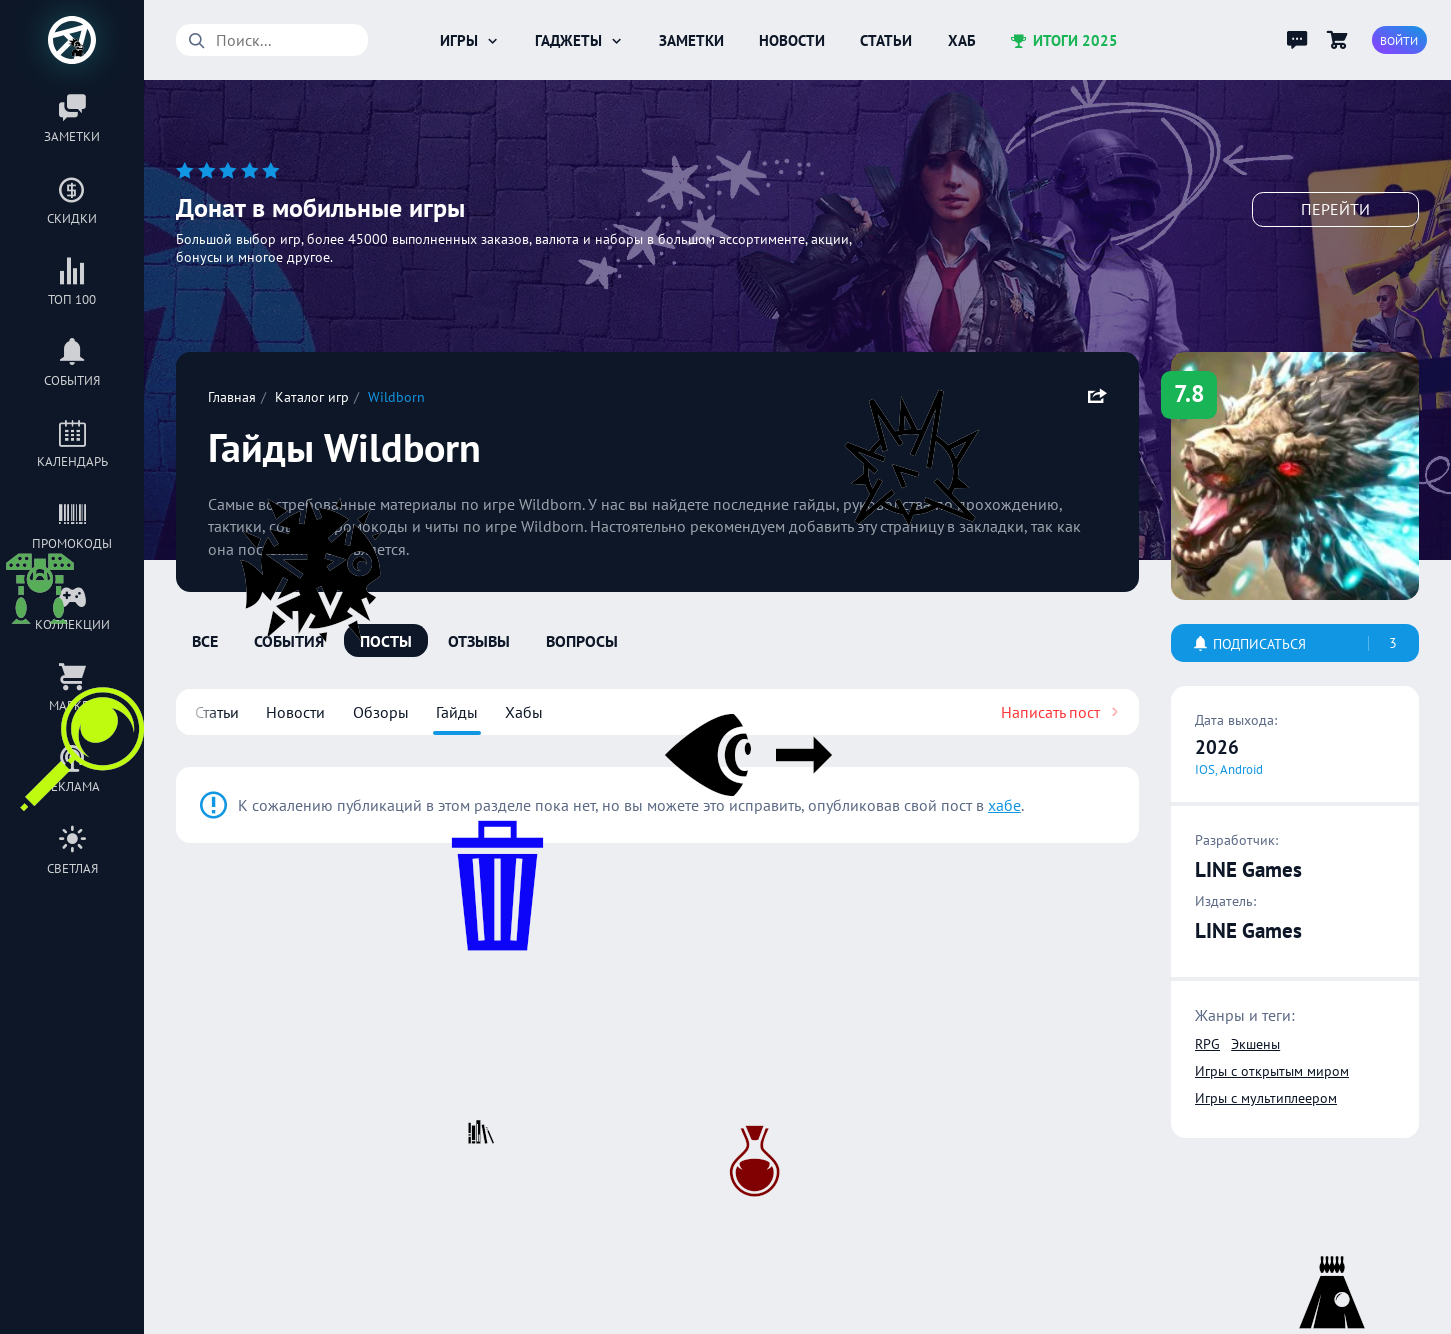  What do you see at coordinates (481, 1131) in the screenshot?
I see `access your library or book collection` at bounding box center [481, 1131].